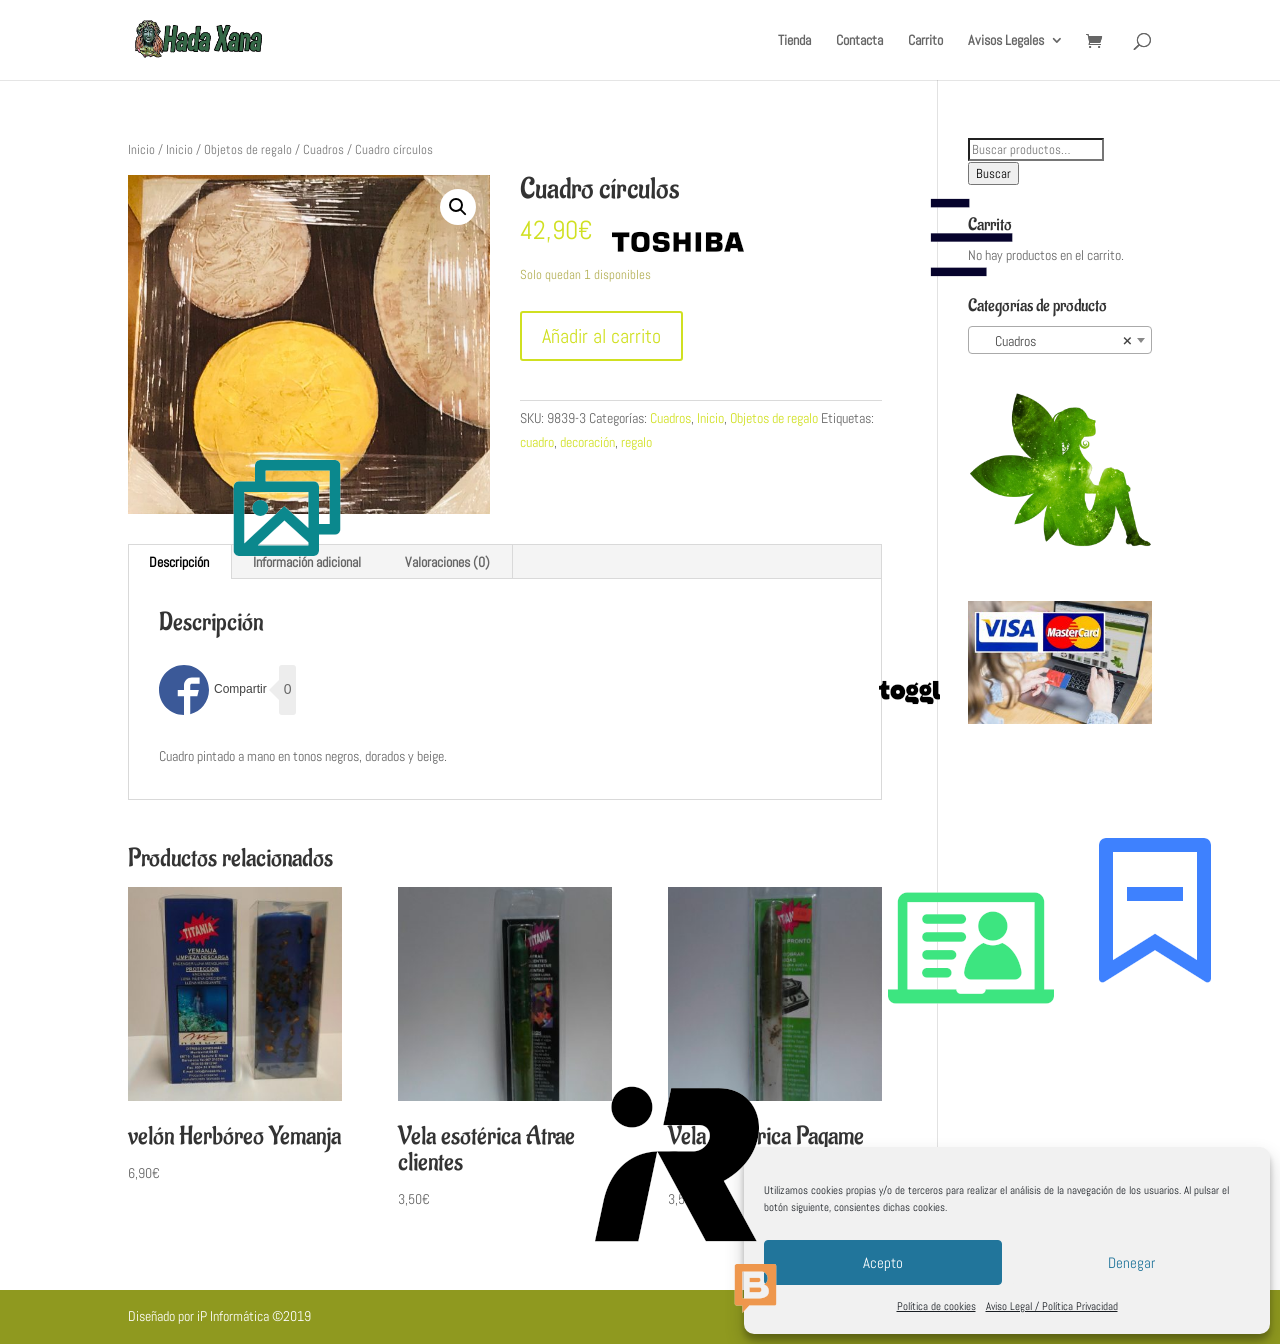 This screenshot has width=1280, height=1344. Describe the element at coordinates (909, 692) in the screenshot. I see `open Toggl time tracking app` at that location.